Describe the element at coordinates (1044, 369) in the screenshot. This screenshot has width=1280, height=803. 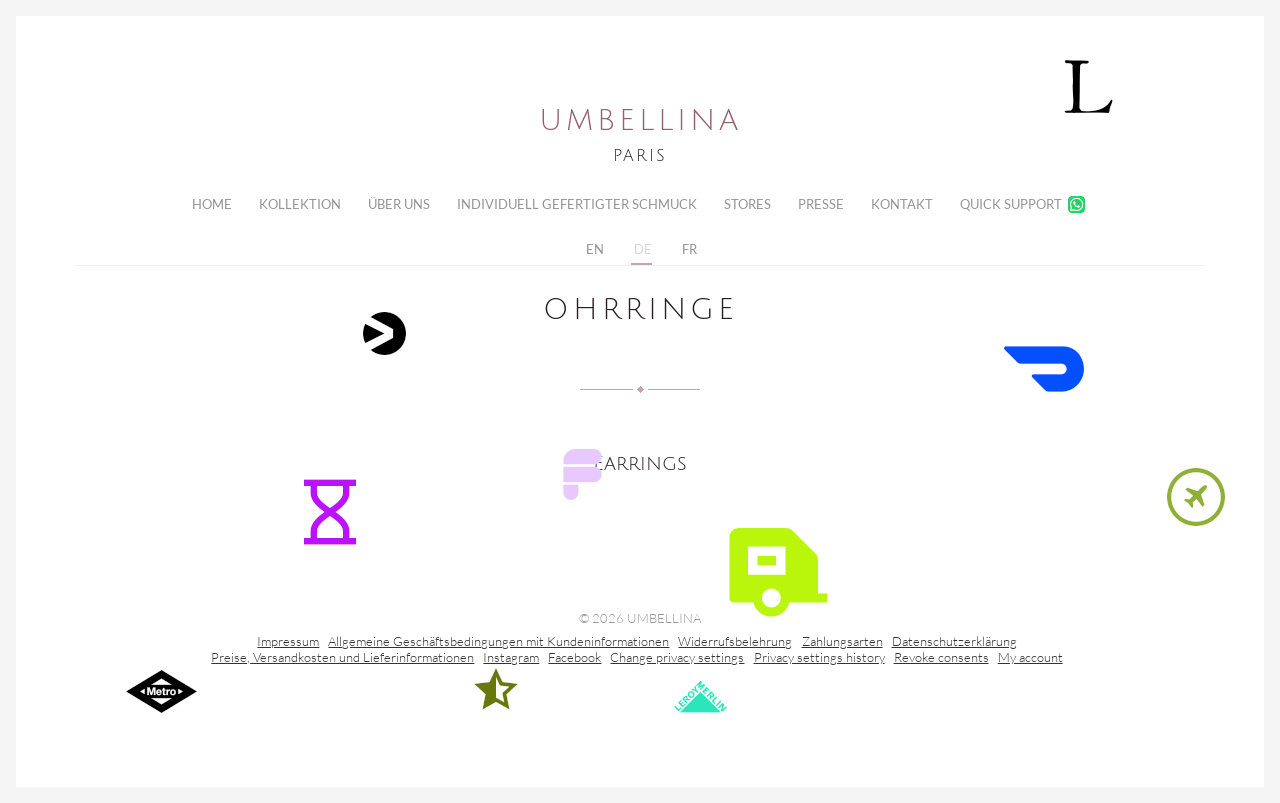
I see `open the DoorDash app` at that location.